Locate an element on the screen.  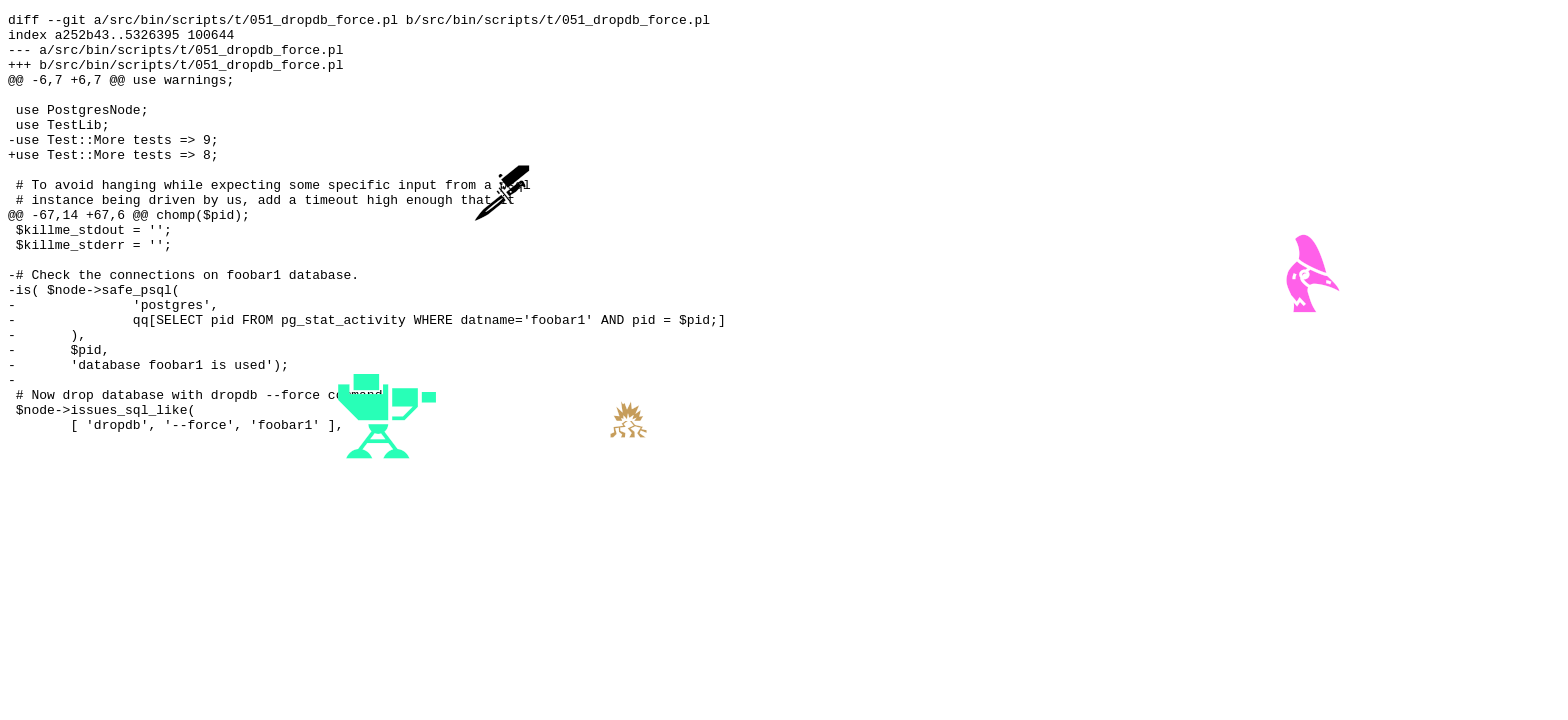
deploy automated defense turret is located at coordinates (387, 413).